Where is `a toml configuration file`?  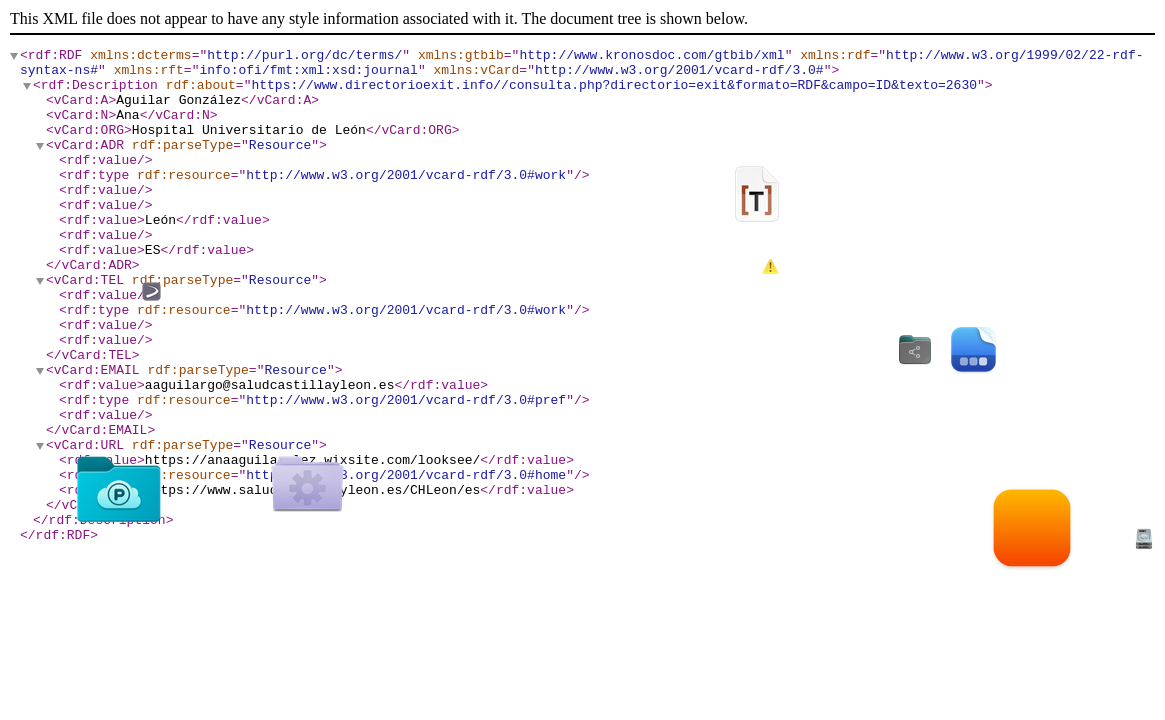
a toml configuration file is located at coordinates (757, 194).